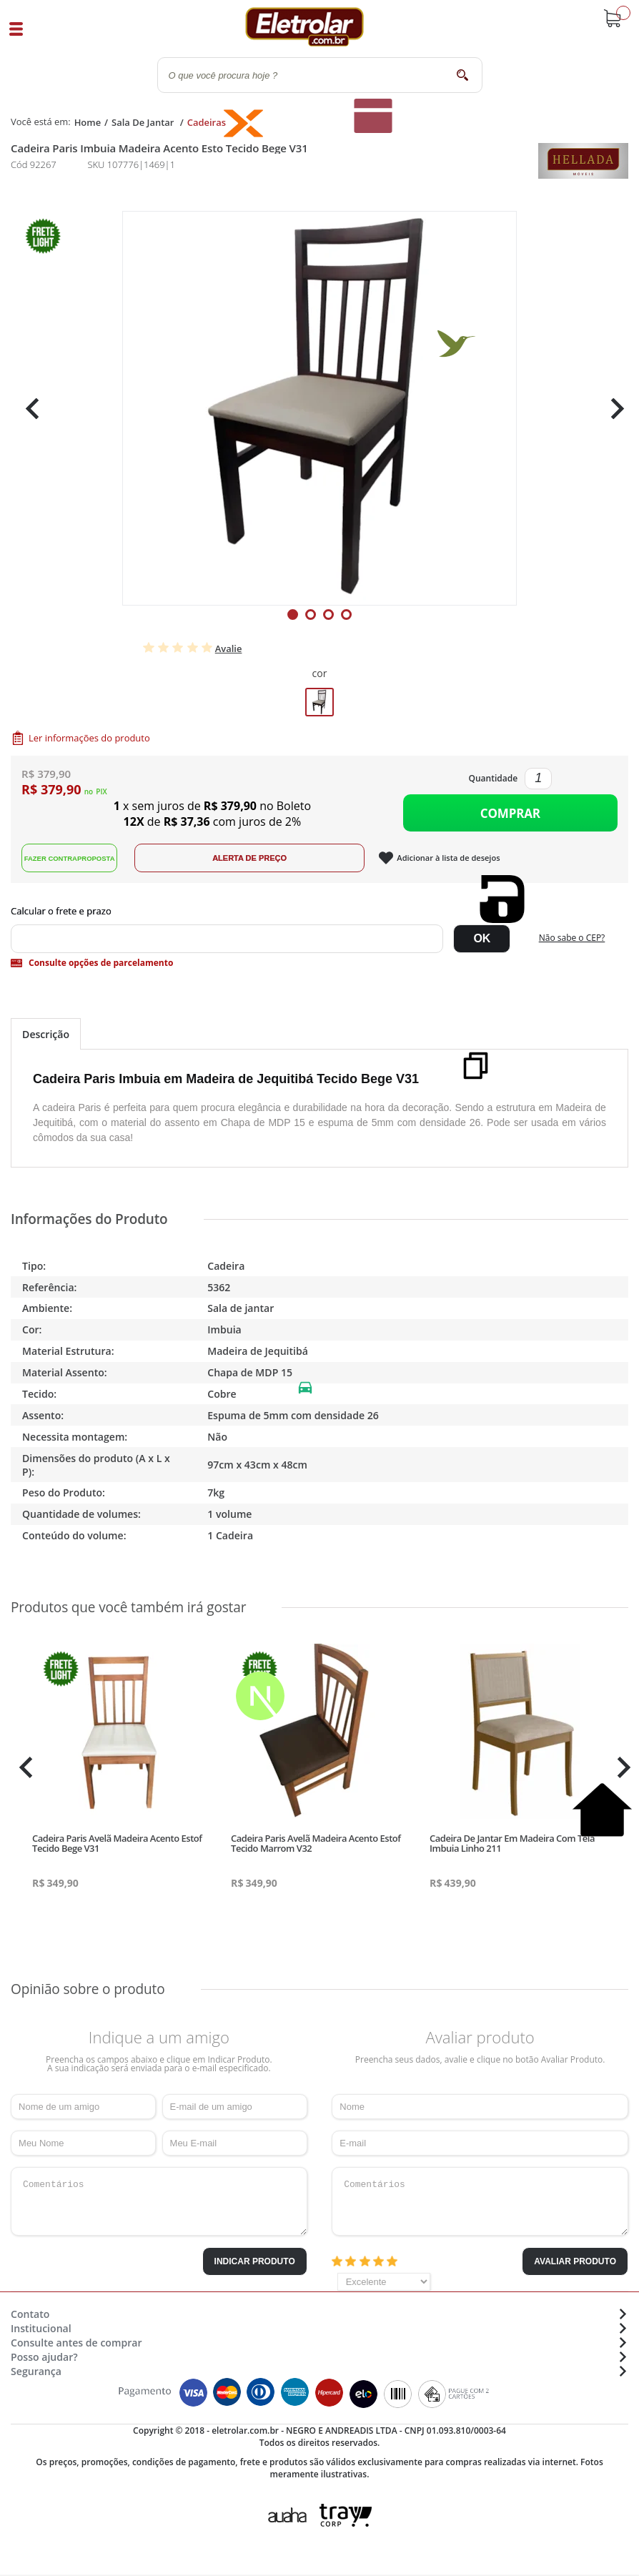 This screenshot has height=2576, width=639. What do you see at coordinates (305, 1387) in the screenshot?
I see `access vehicle or driving settings` at bounding box center [305, 1387].